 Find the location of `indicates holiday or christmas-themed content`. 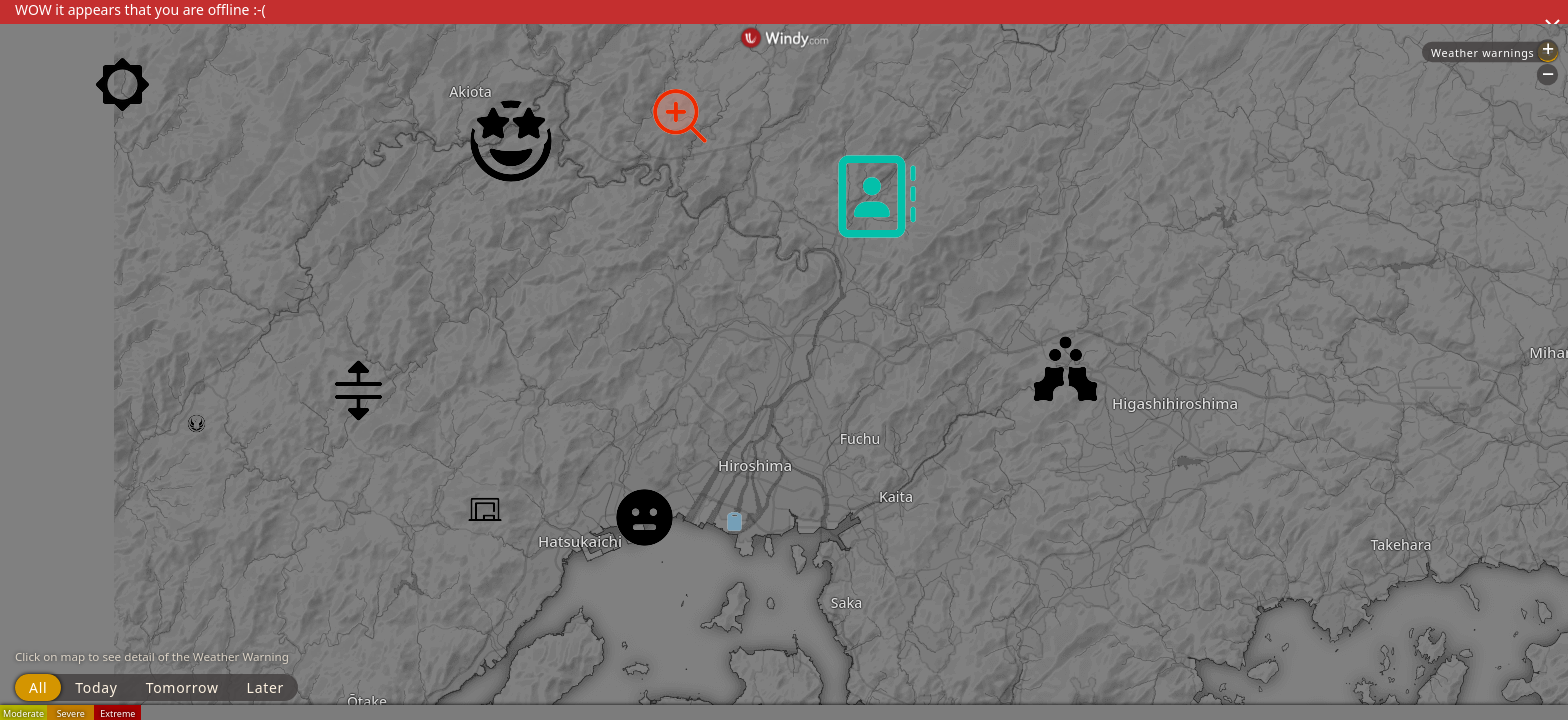

indicates holiday or christmas-themed content is located at coordinates (1065, 369).